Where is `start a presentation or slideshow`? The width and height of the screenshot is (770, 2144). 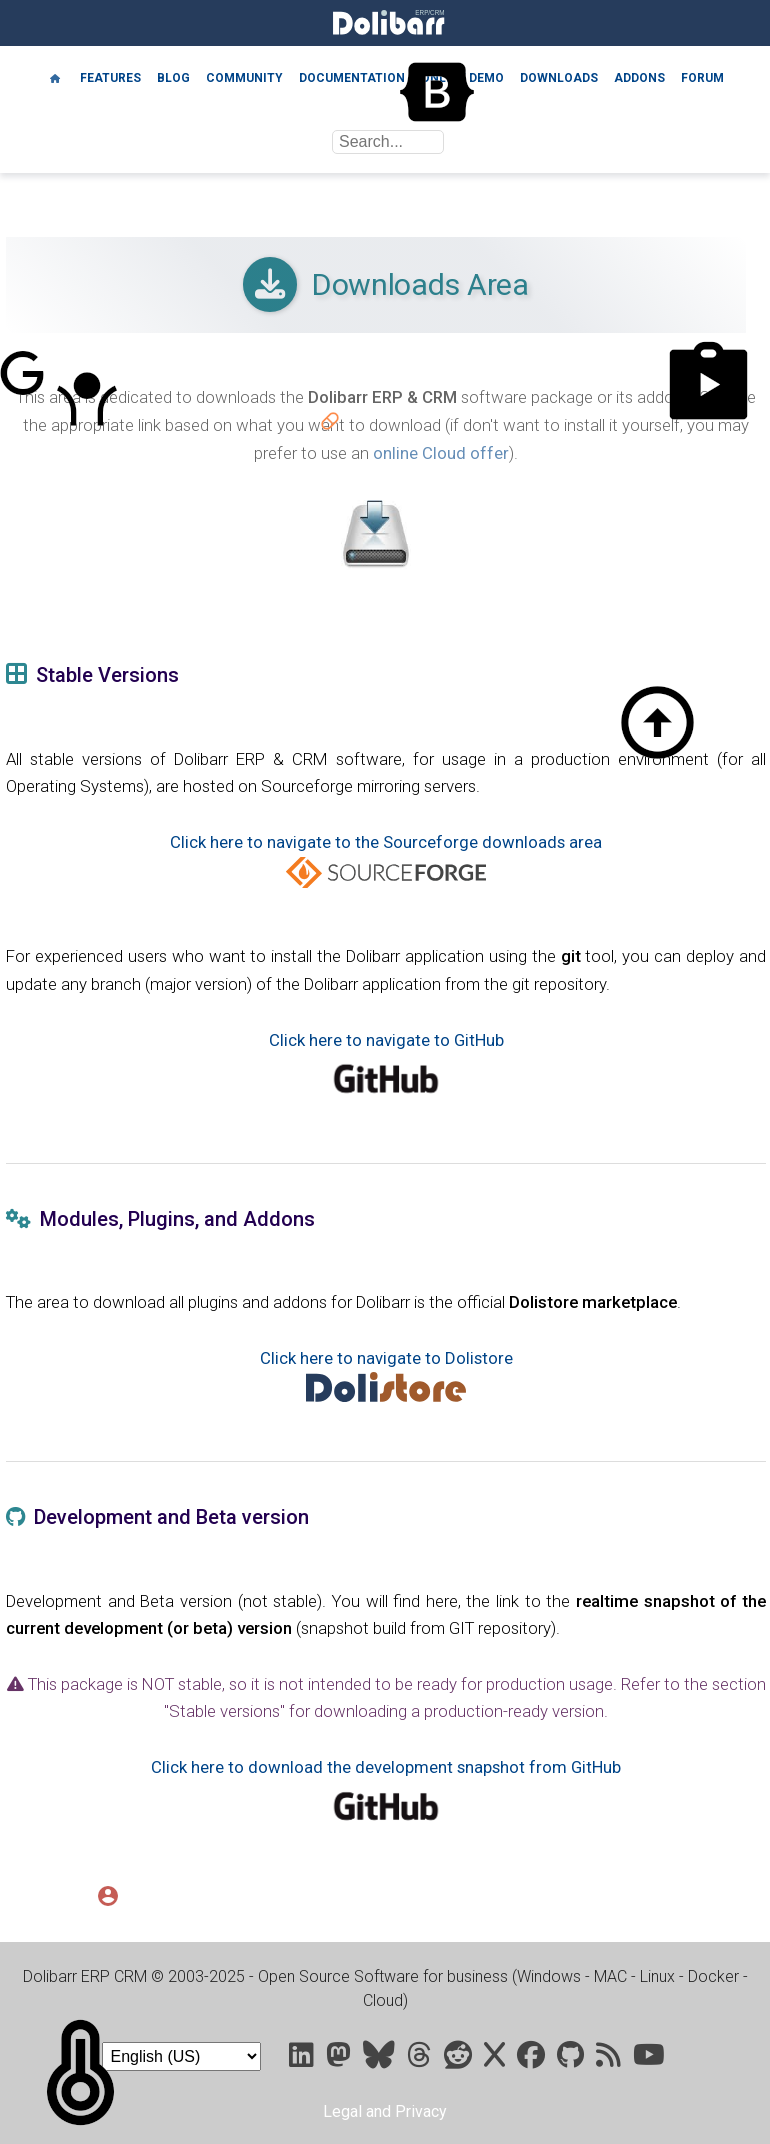
start a presentation or slideshow is located at coordinates (708, 384).